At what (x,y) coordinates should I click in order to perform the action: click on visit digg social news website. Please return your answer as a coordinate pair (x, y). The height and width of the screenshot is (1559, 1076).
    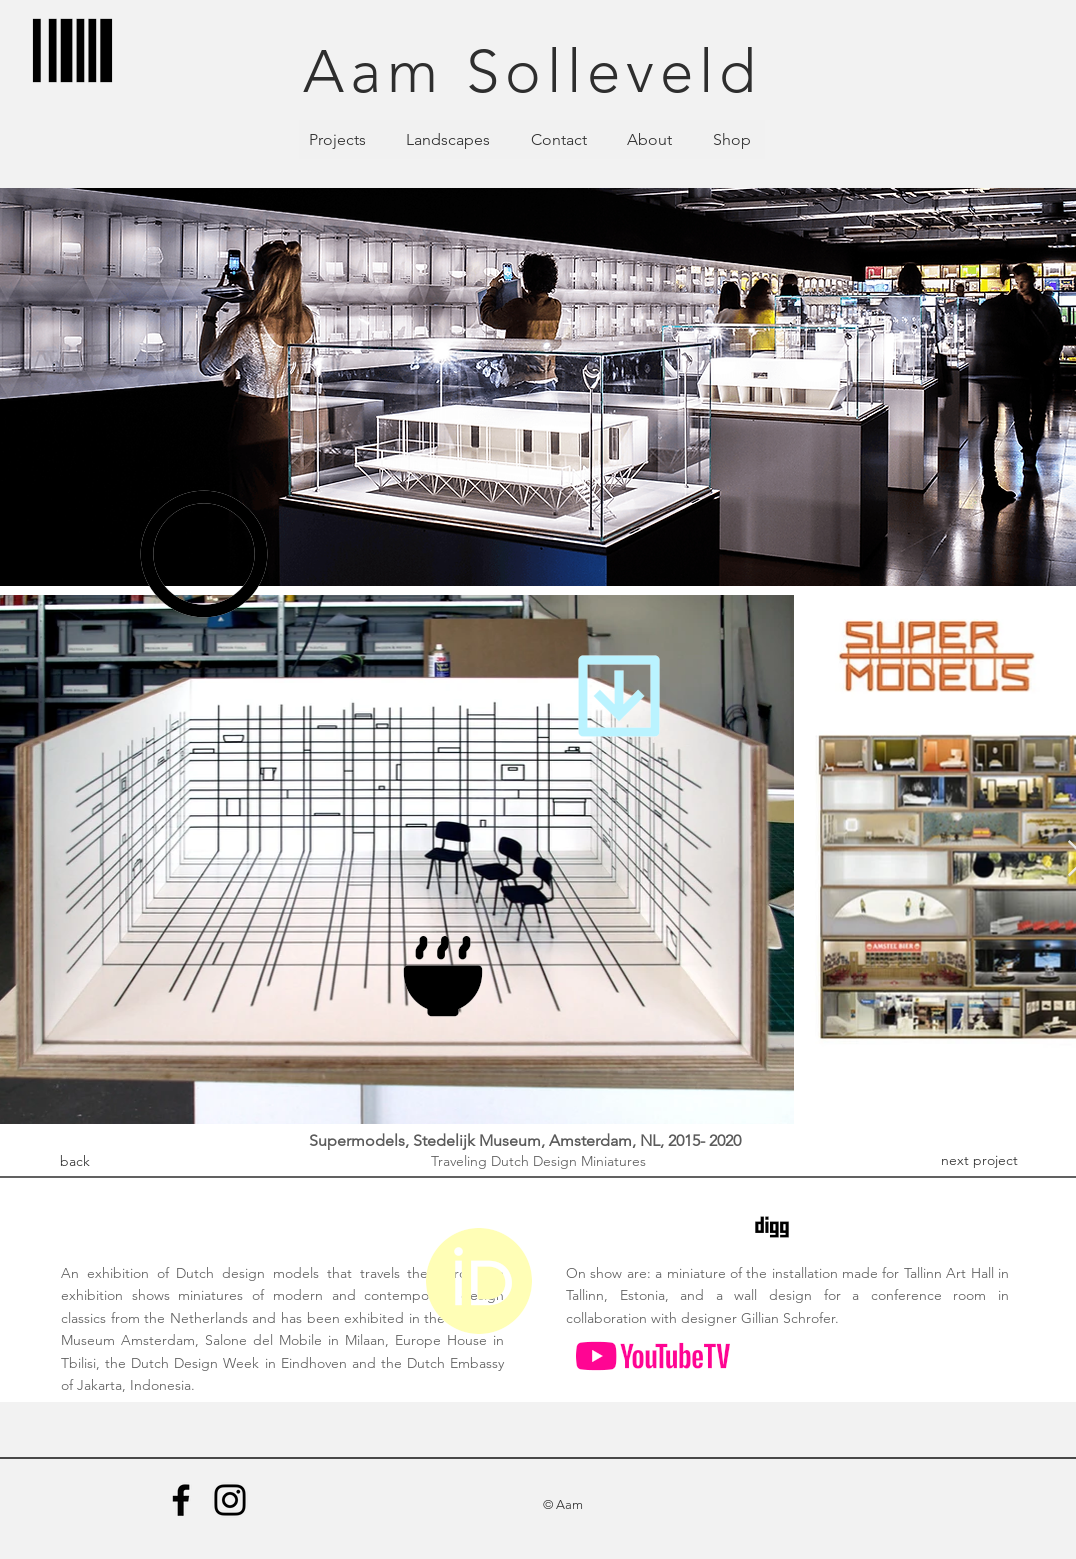
    Looking at the image, I should click on (772, 1227).